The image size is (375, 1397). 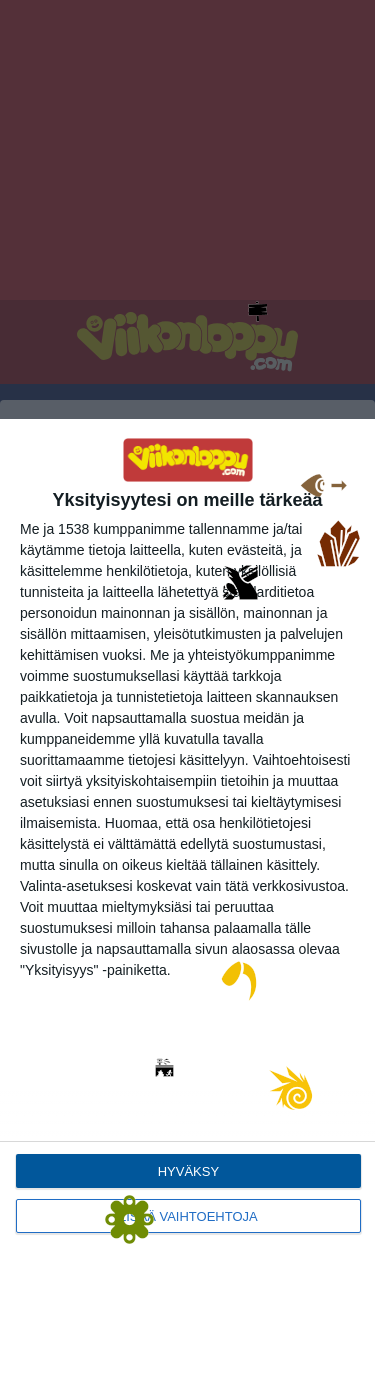 I want to click on decorative badge or achievement icon, so click(x=129, y=1219).